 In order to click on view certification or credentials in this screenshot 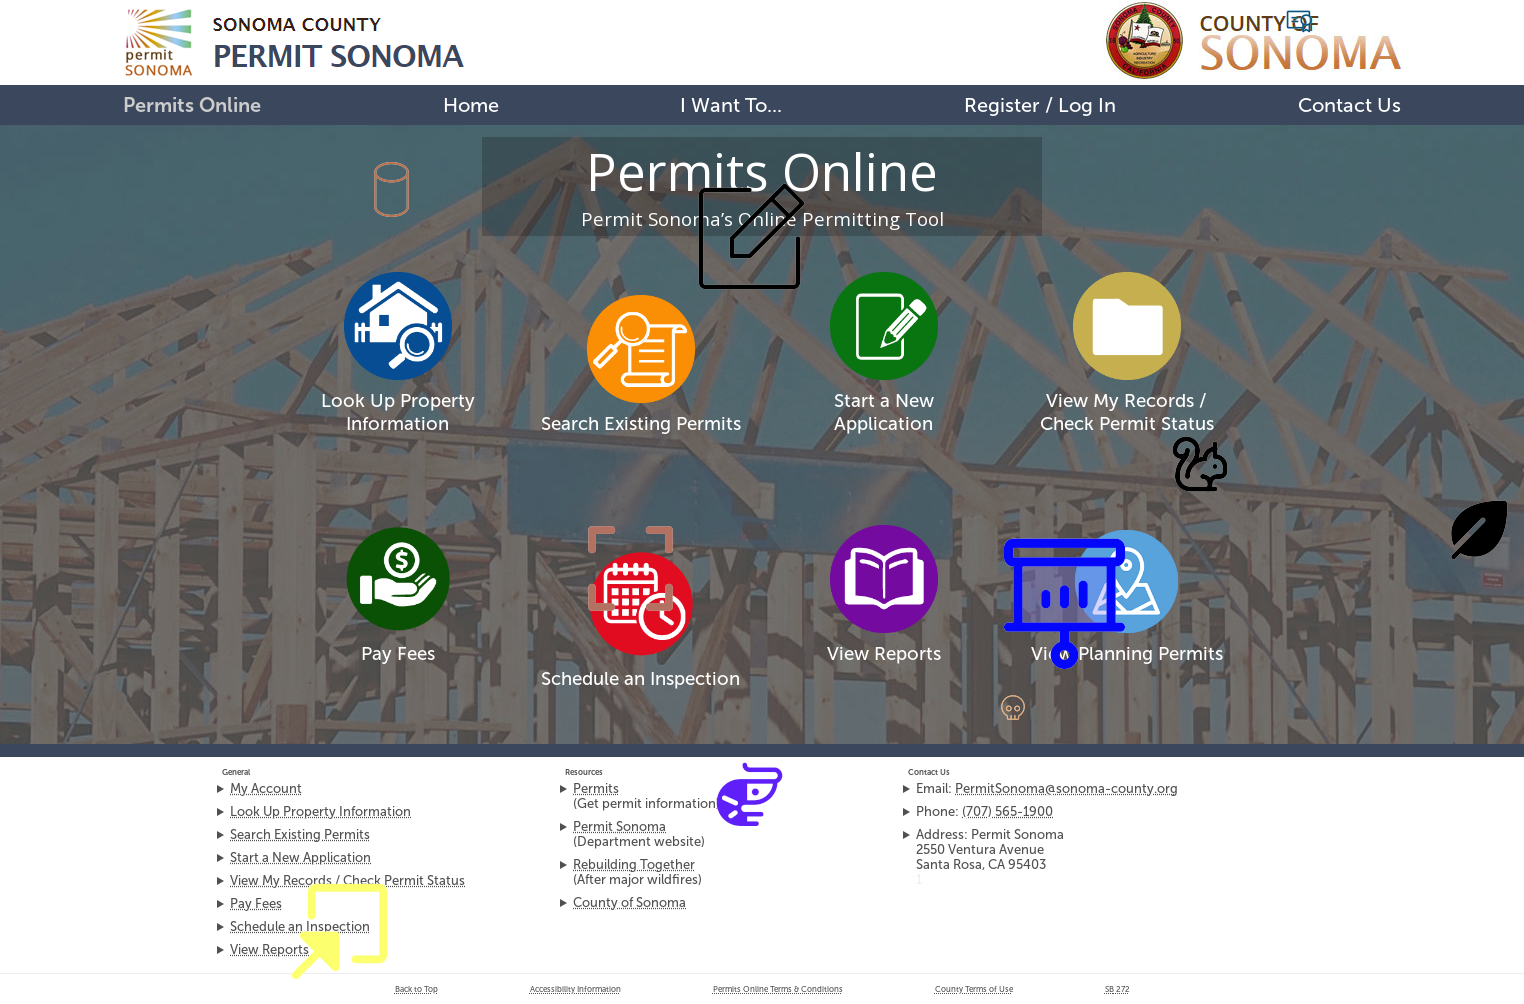, I will do `click(1298, 20)`.